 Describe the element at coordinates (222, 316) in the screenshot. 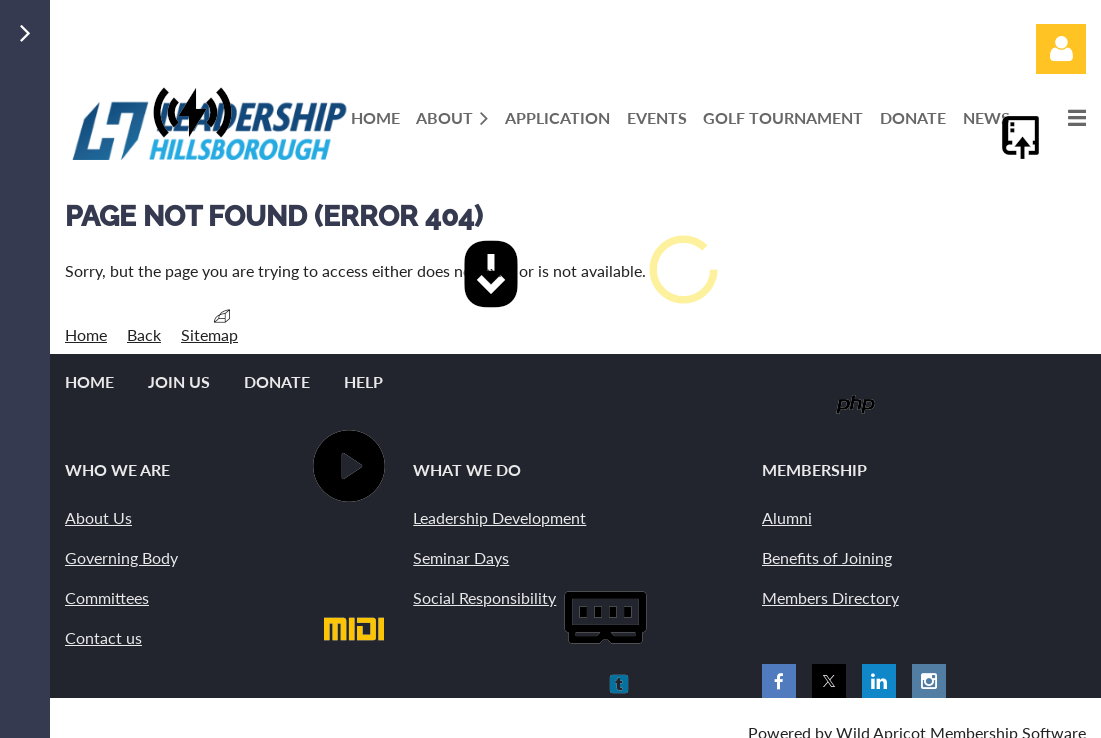

I see `rollbar error monitoring service logo` at that location.